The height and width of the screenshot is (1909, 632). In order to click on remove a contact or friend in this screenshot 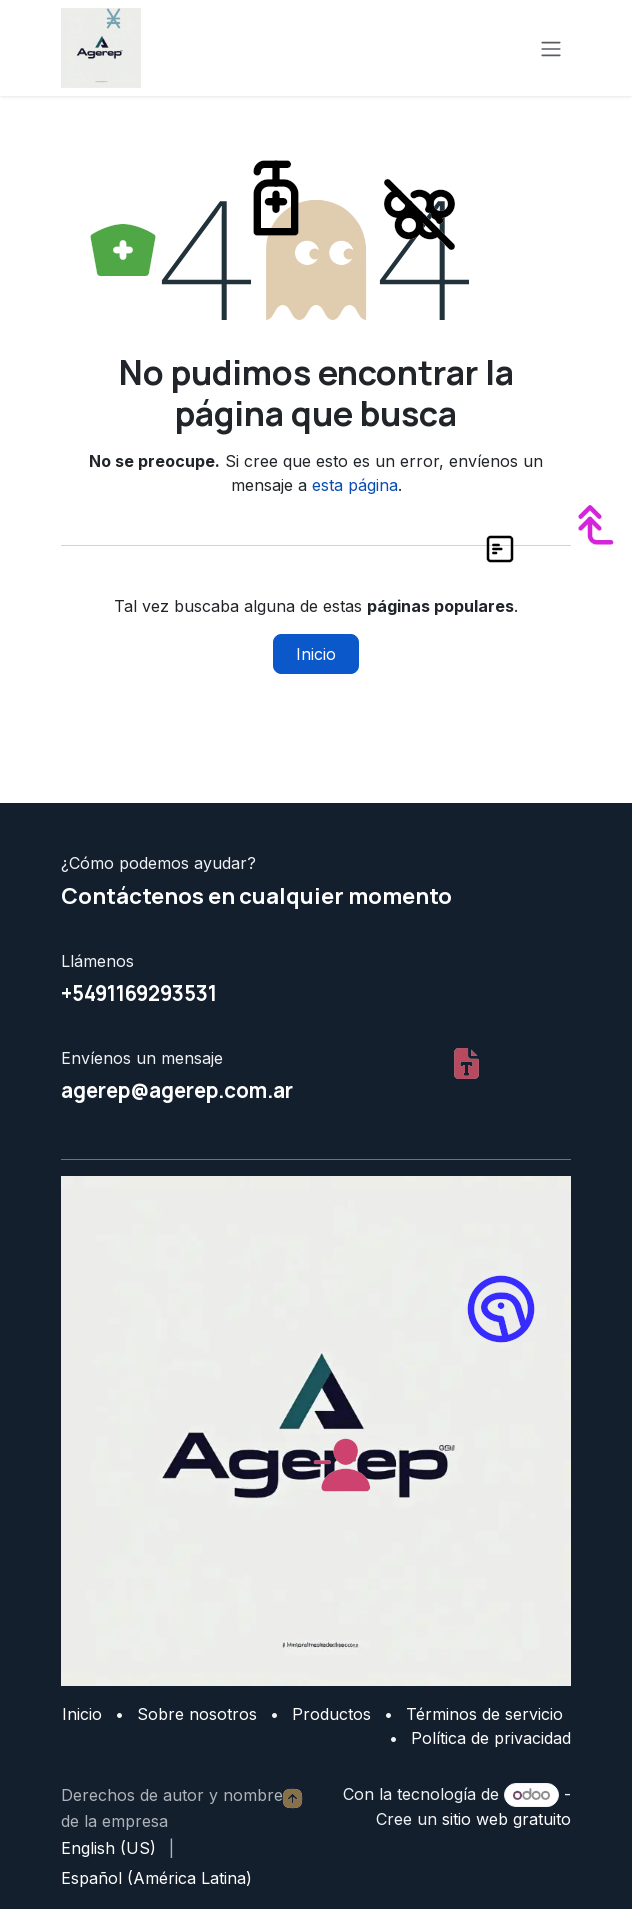, I will do `click(342, 1465)`.